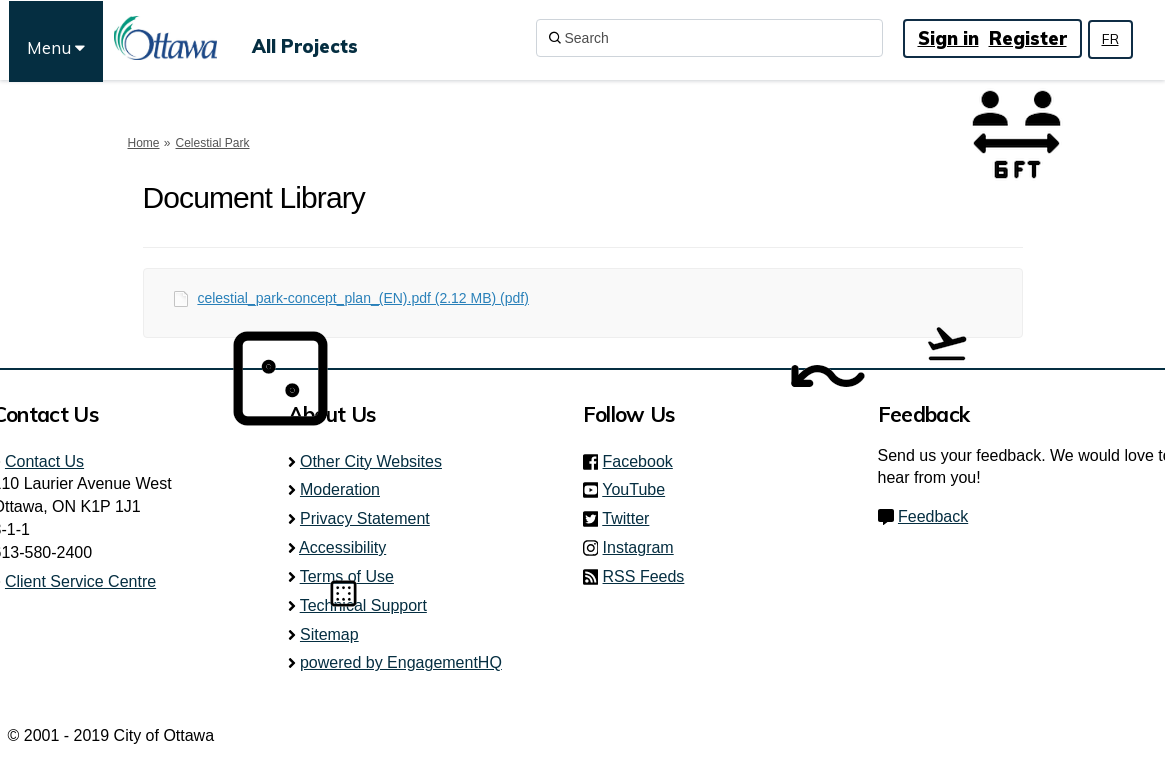 This screenshot has height=778, width=1165. I want to click on adjust padding or spacing within a container, so click(343, 593).